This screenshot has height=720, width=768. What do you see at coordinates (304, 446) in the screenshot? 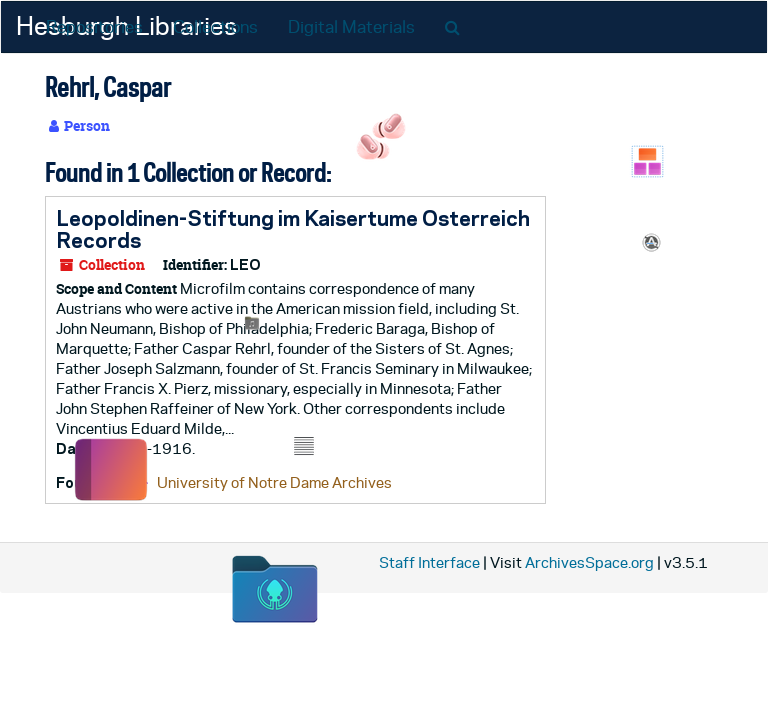
I see `justify text to fill the full width` at bounding box center [304, 446].